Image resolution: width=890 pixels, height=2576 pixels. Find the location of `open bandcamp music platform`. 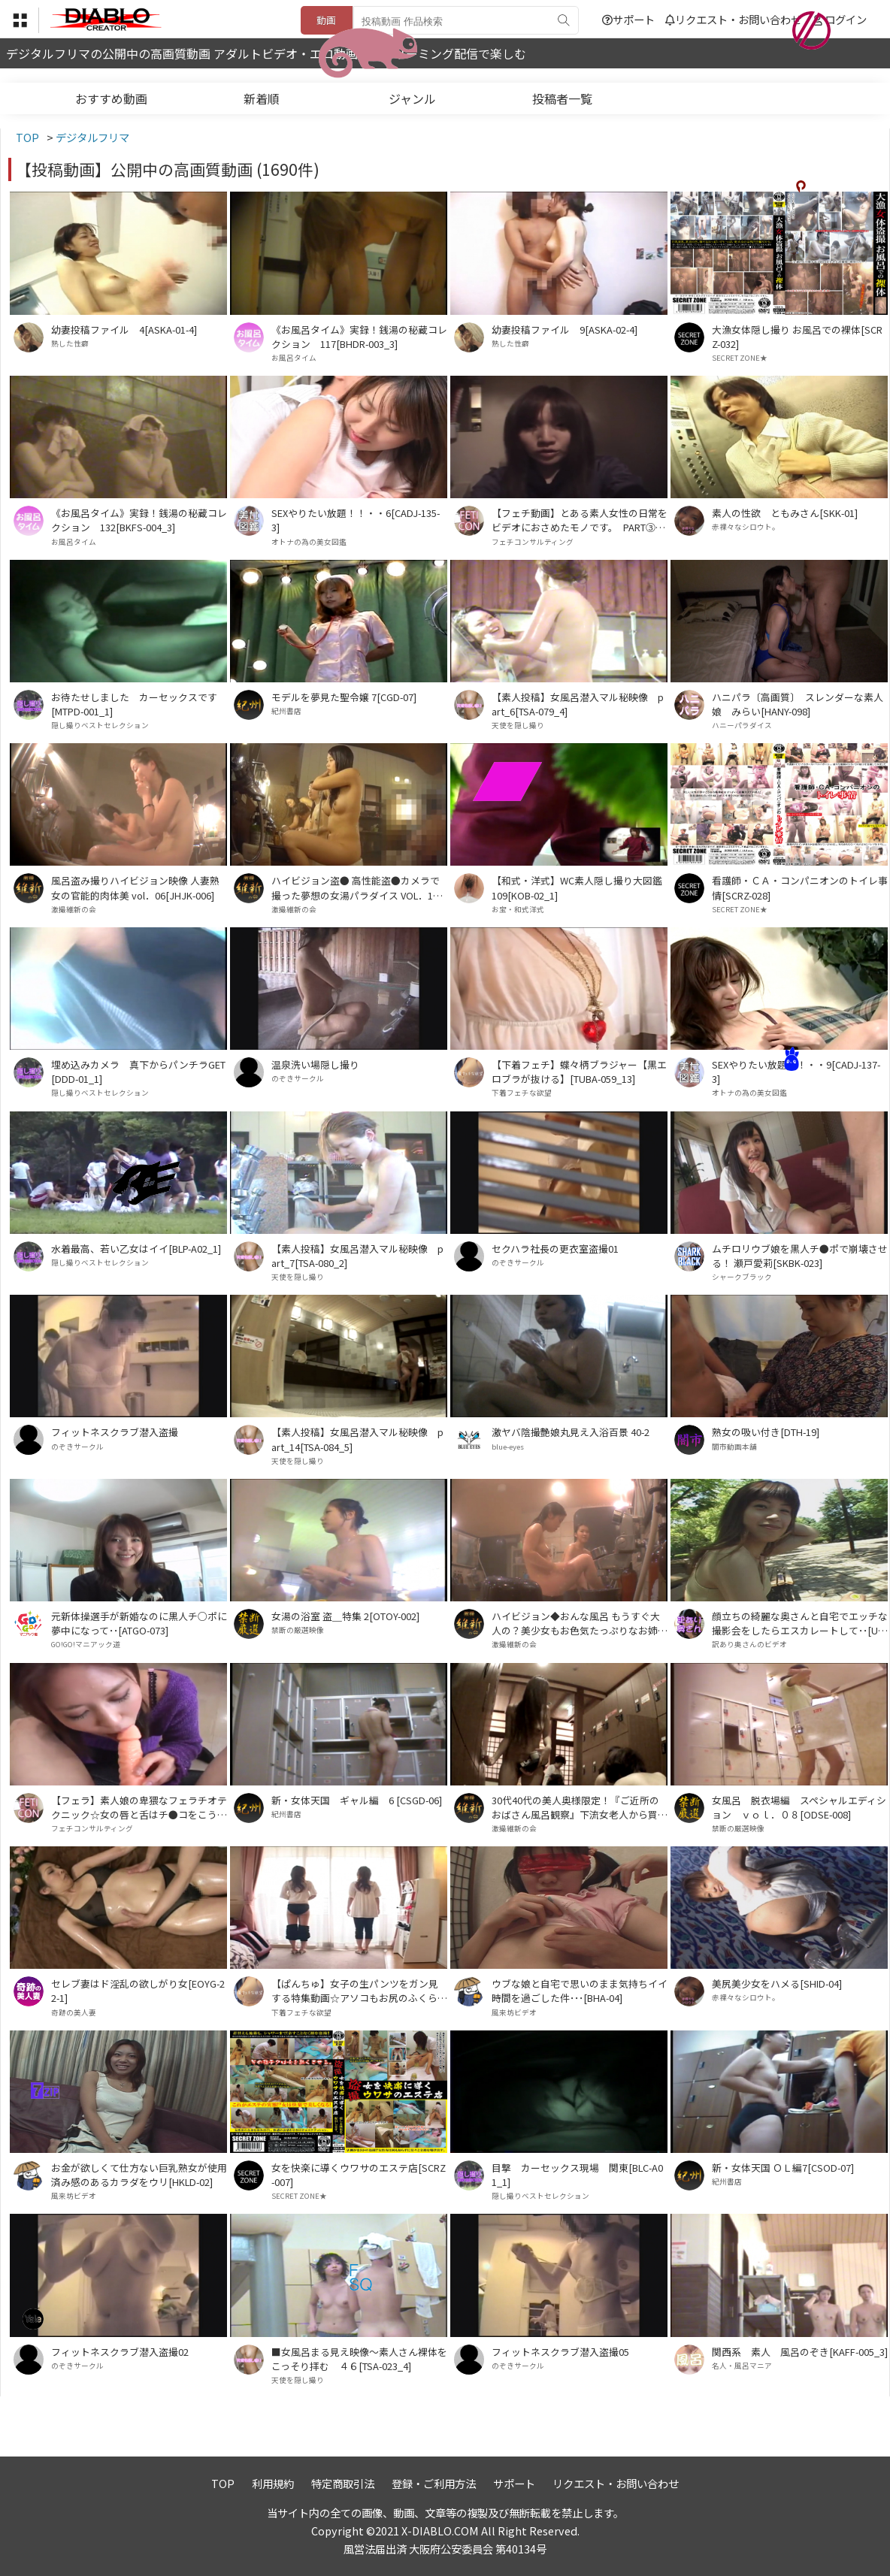

open bandcamp music platform is located at coordinates (507, 782).